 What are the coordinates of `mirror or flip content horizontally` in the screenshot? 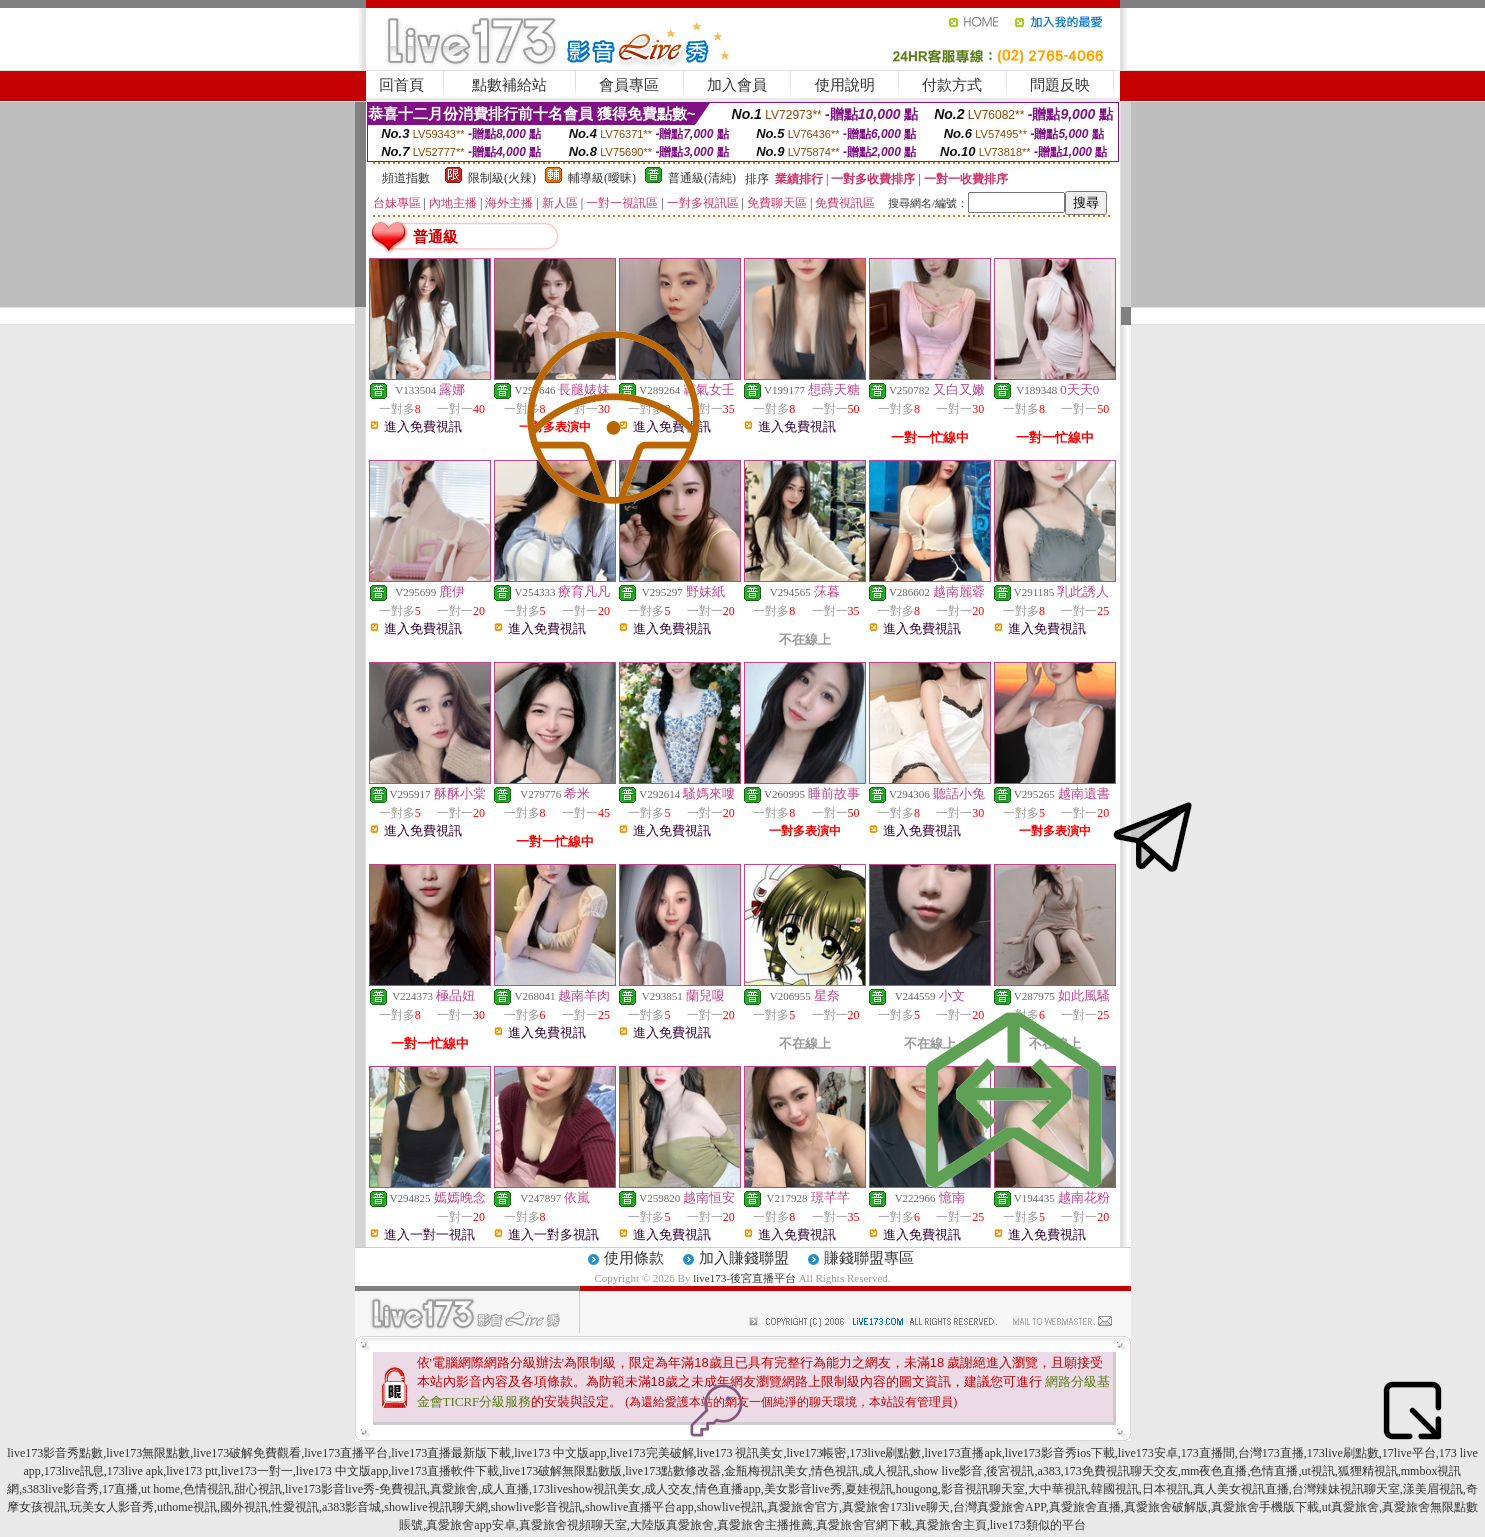 It's located at (1013, 1100).